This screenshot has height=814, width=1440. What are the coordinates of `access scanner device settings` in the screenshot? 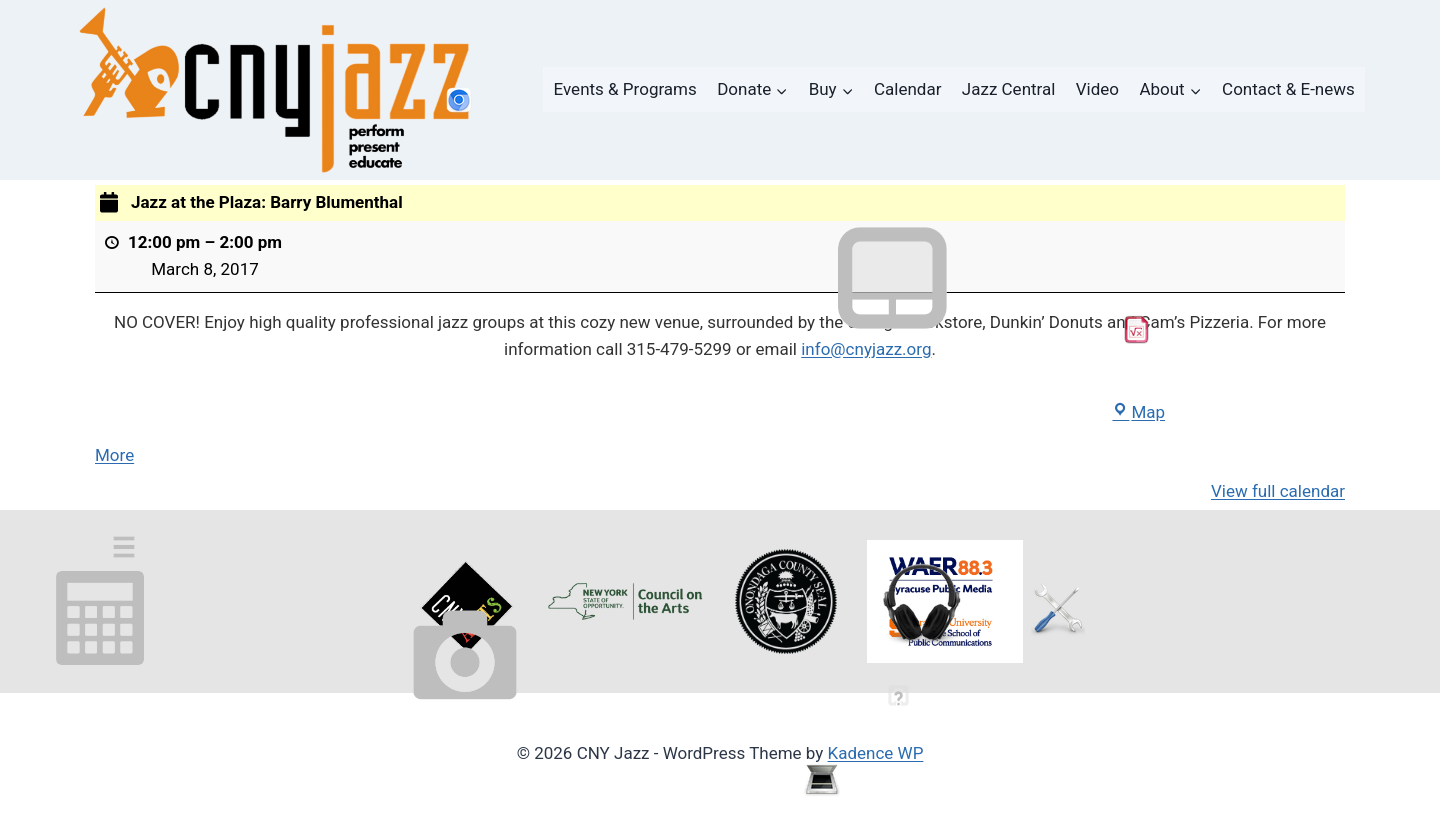 It's located at (822, 780).